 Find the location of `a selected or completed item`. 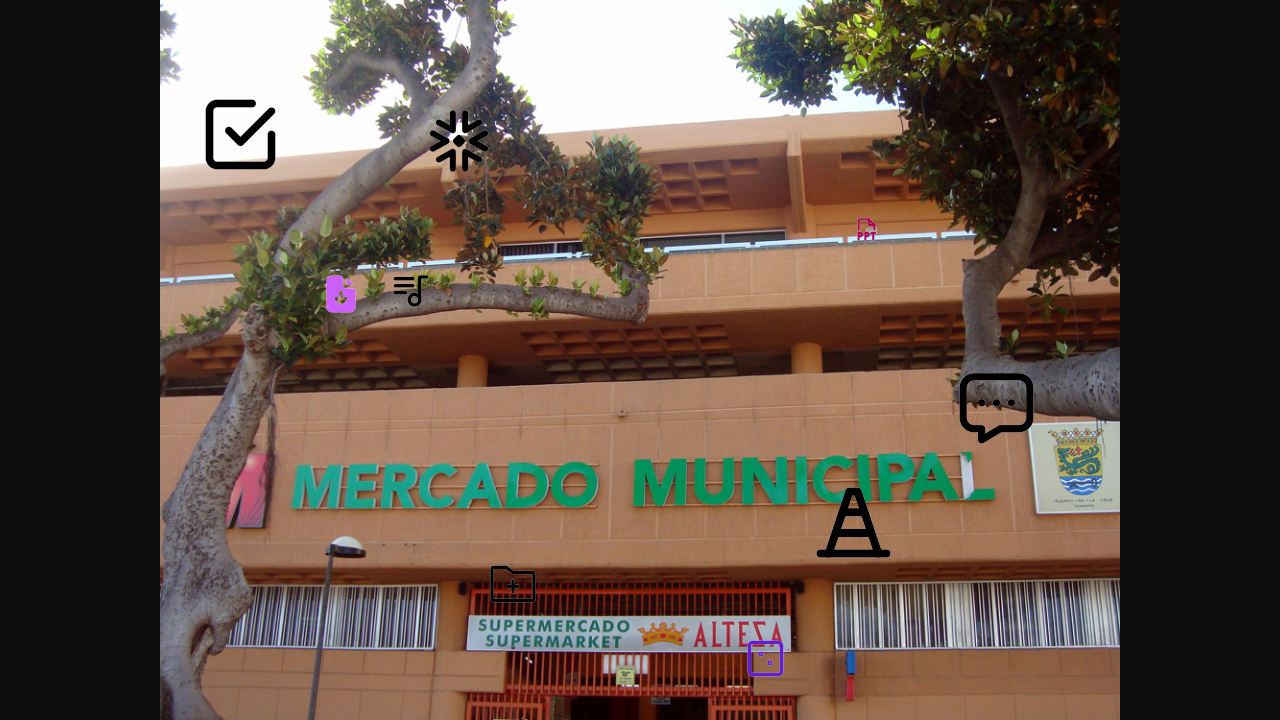

a selected or completed item is located at coordinates (240, 134).